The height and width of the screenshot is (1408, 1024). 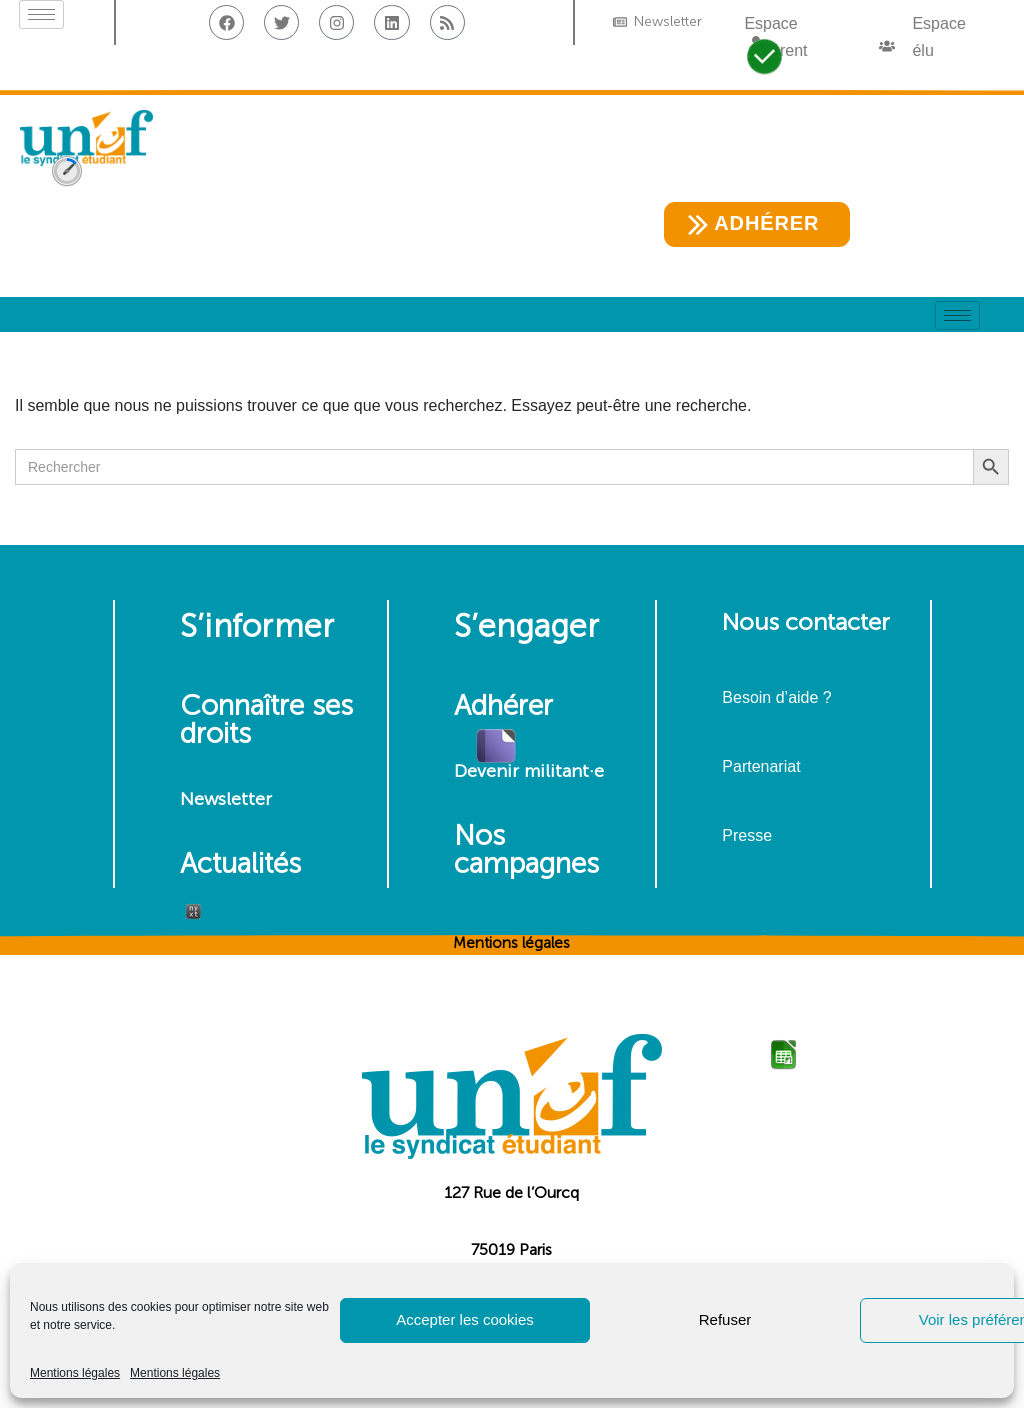 I want to click on open LibreOffice Calc spreadsheet application, so click(x=783, y=1054).